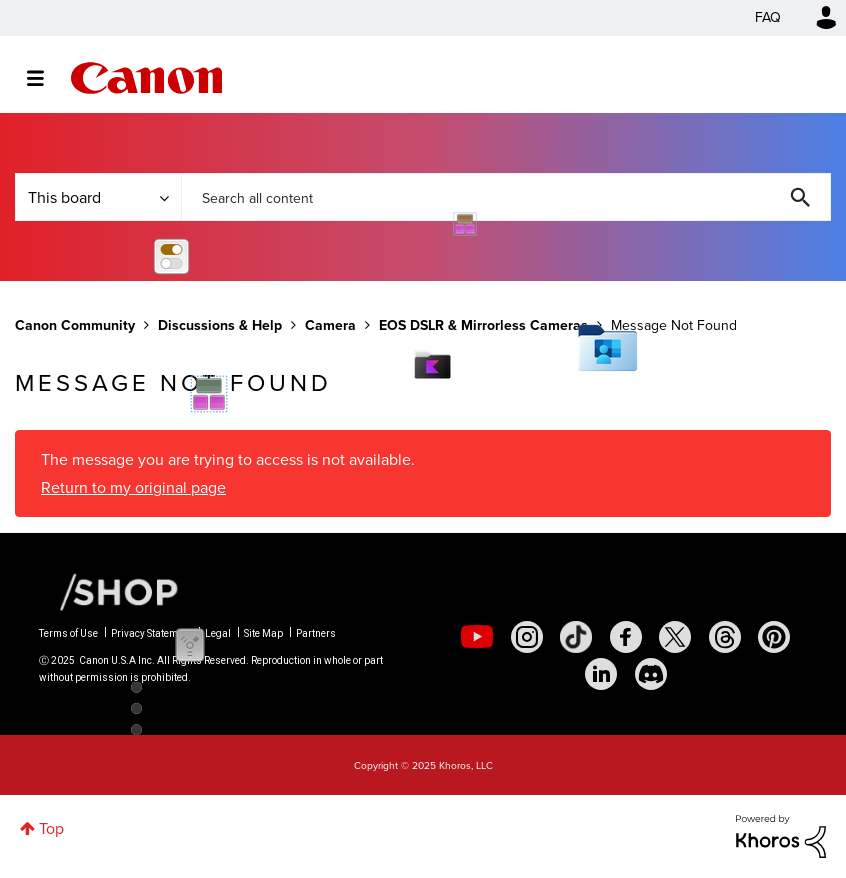 Image resolution: width=846 pixels, height=878 pixels. What do you see at coordinates (209, 394) in the screenshot?
I see `select all items in the current view` at bounding box center [209, 394].